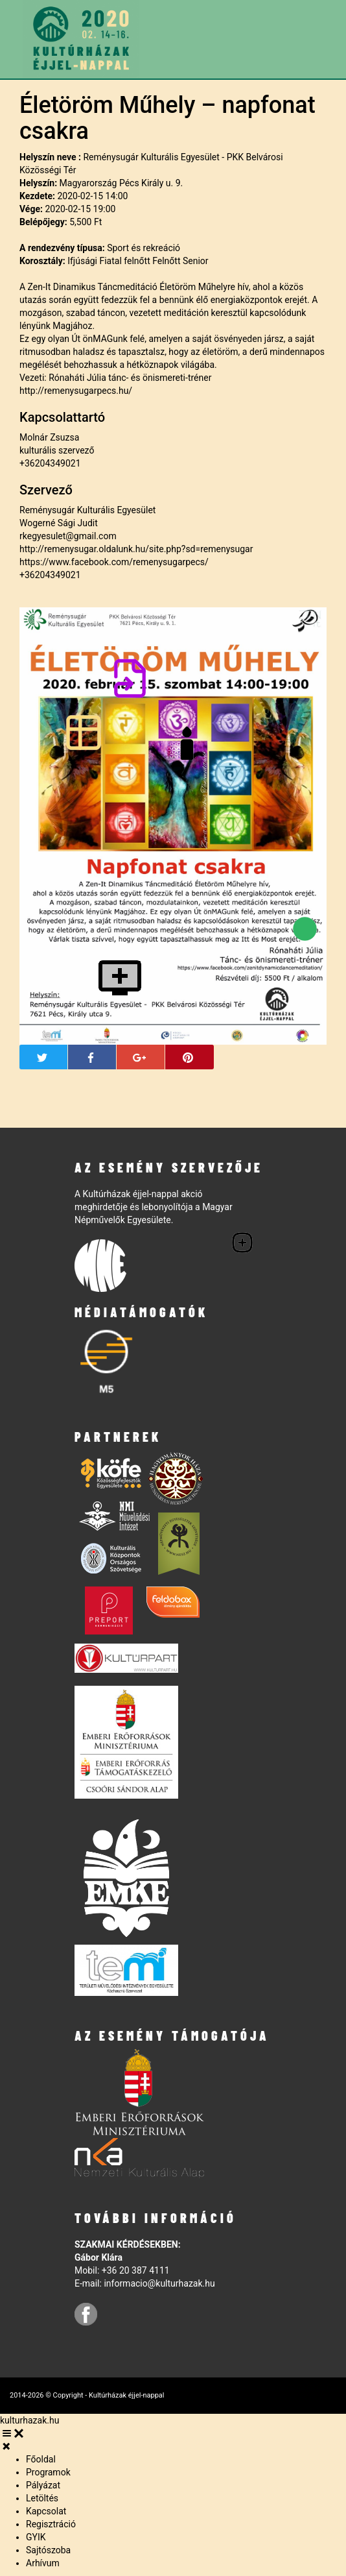  I want to click on insert a table with customizable borders, so click(84, 733).